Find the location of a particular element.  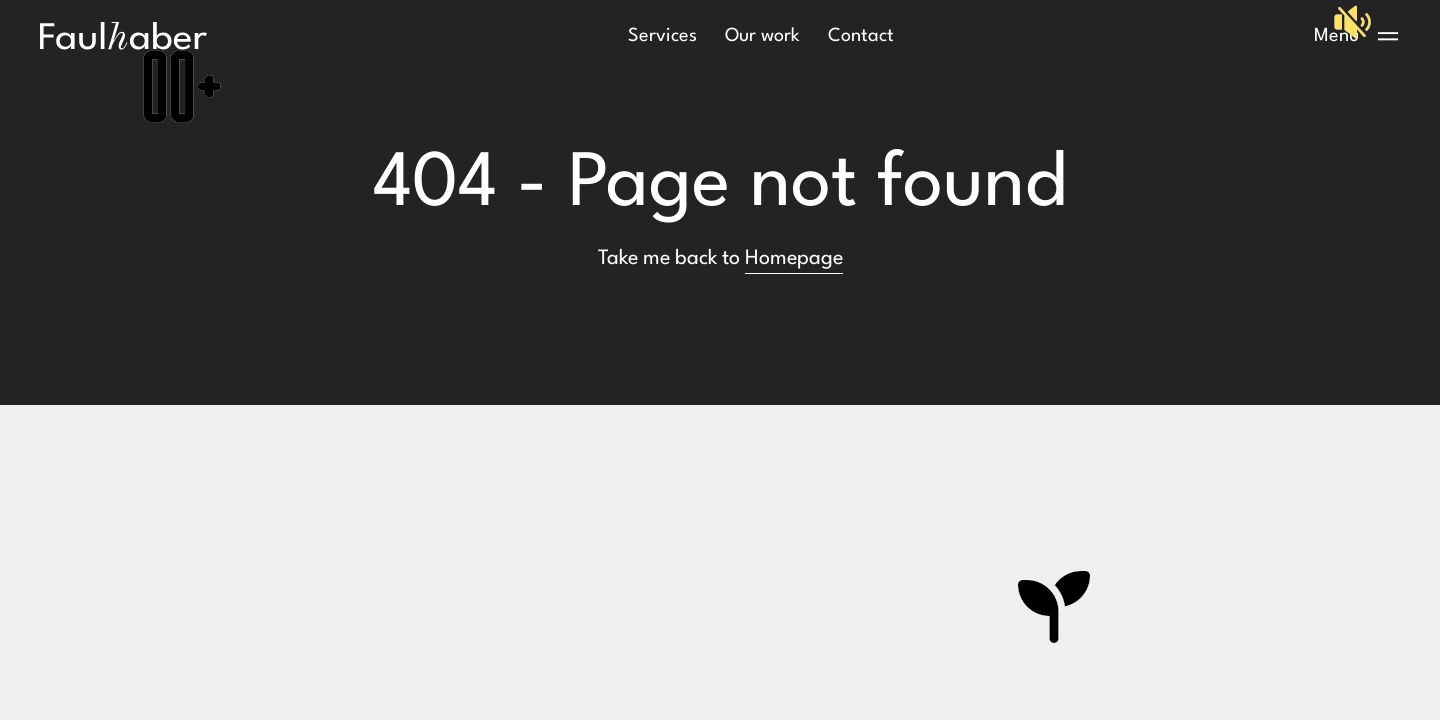

indicates eco-friendly or sustainable option is located at coordinates (1054, 607).